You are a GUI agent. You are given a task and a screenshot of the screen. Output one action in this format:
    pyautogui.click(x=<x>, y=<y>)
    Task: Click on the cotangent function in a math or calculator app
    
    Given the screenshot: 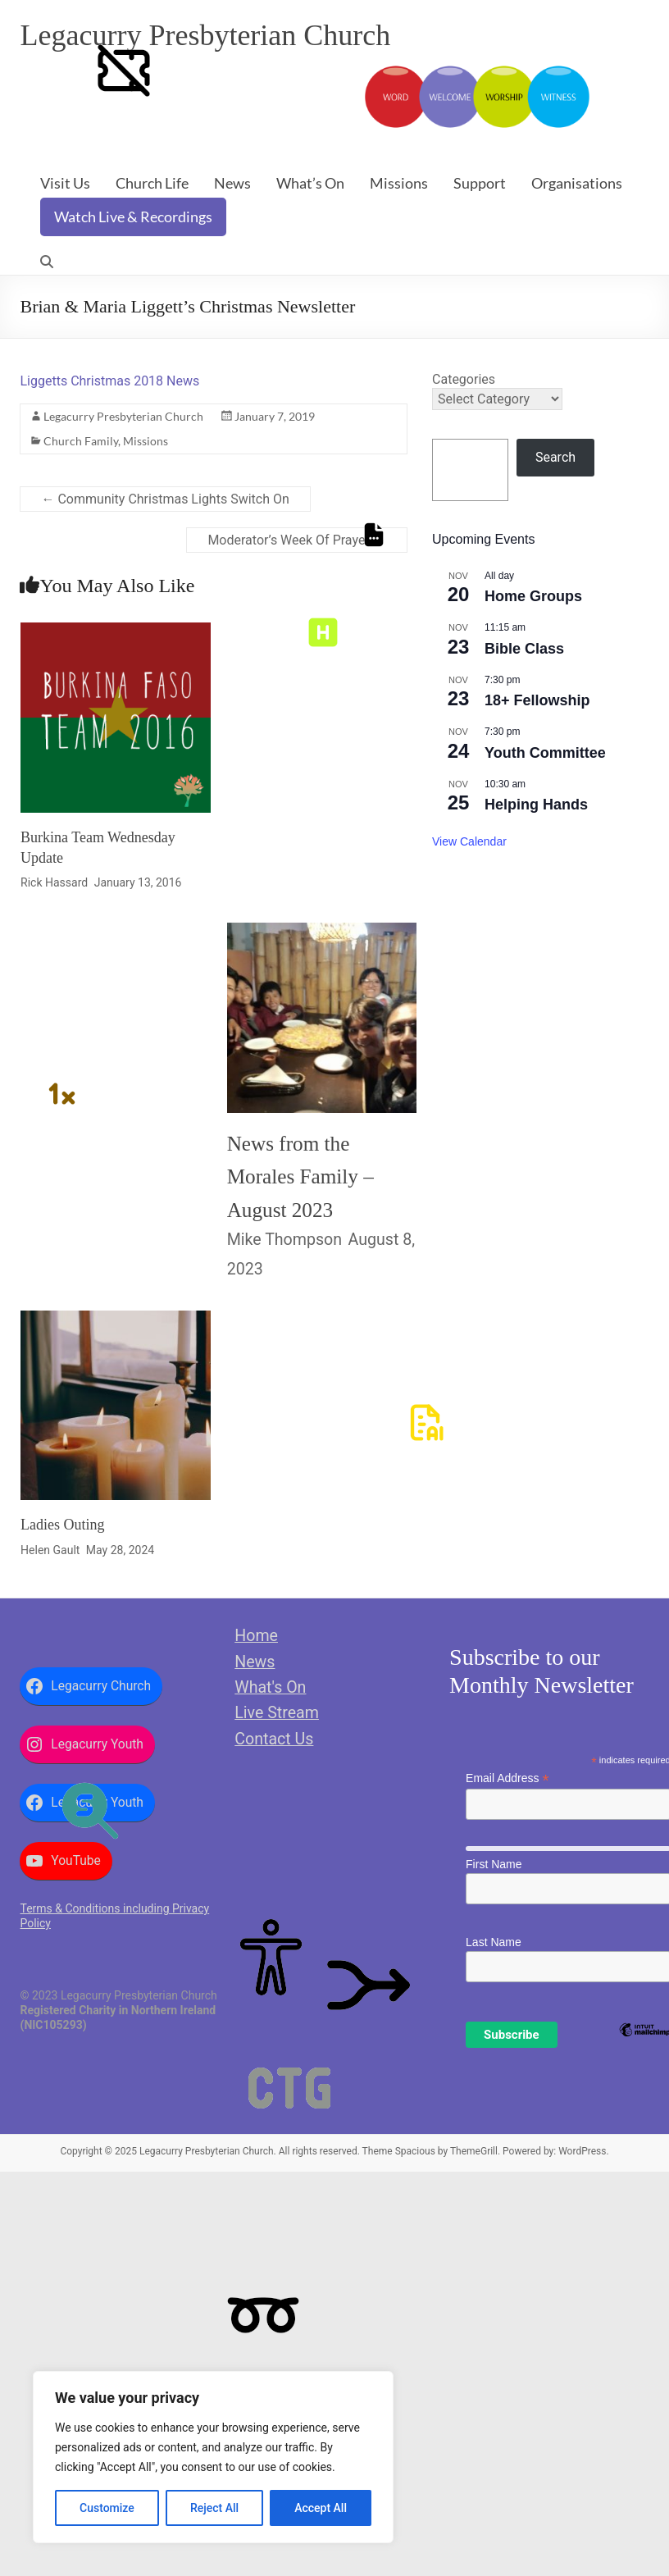 What is the action you would take?
    pyautogui.click(x=289, y=2088)
    